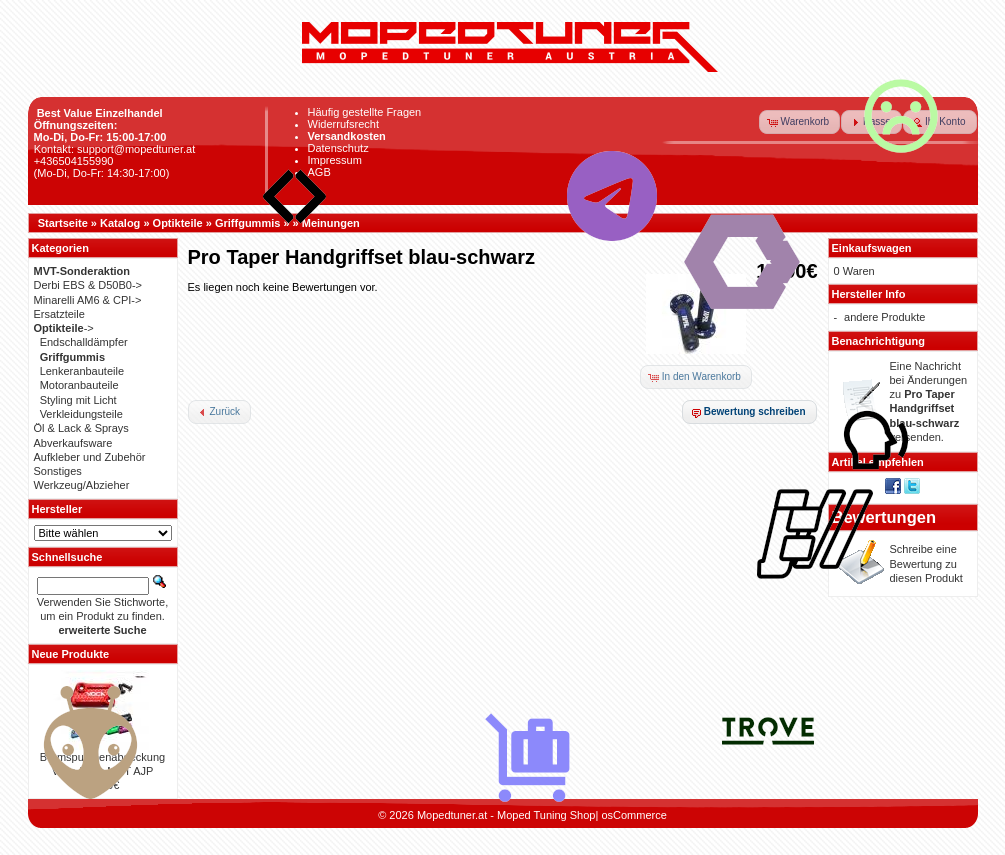  I want to click on activate text-to-speech, so click(876, 440).